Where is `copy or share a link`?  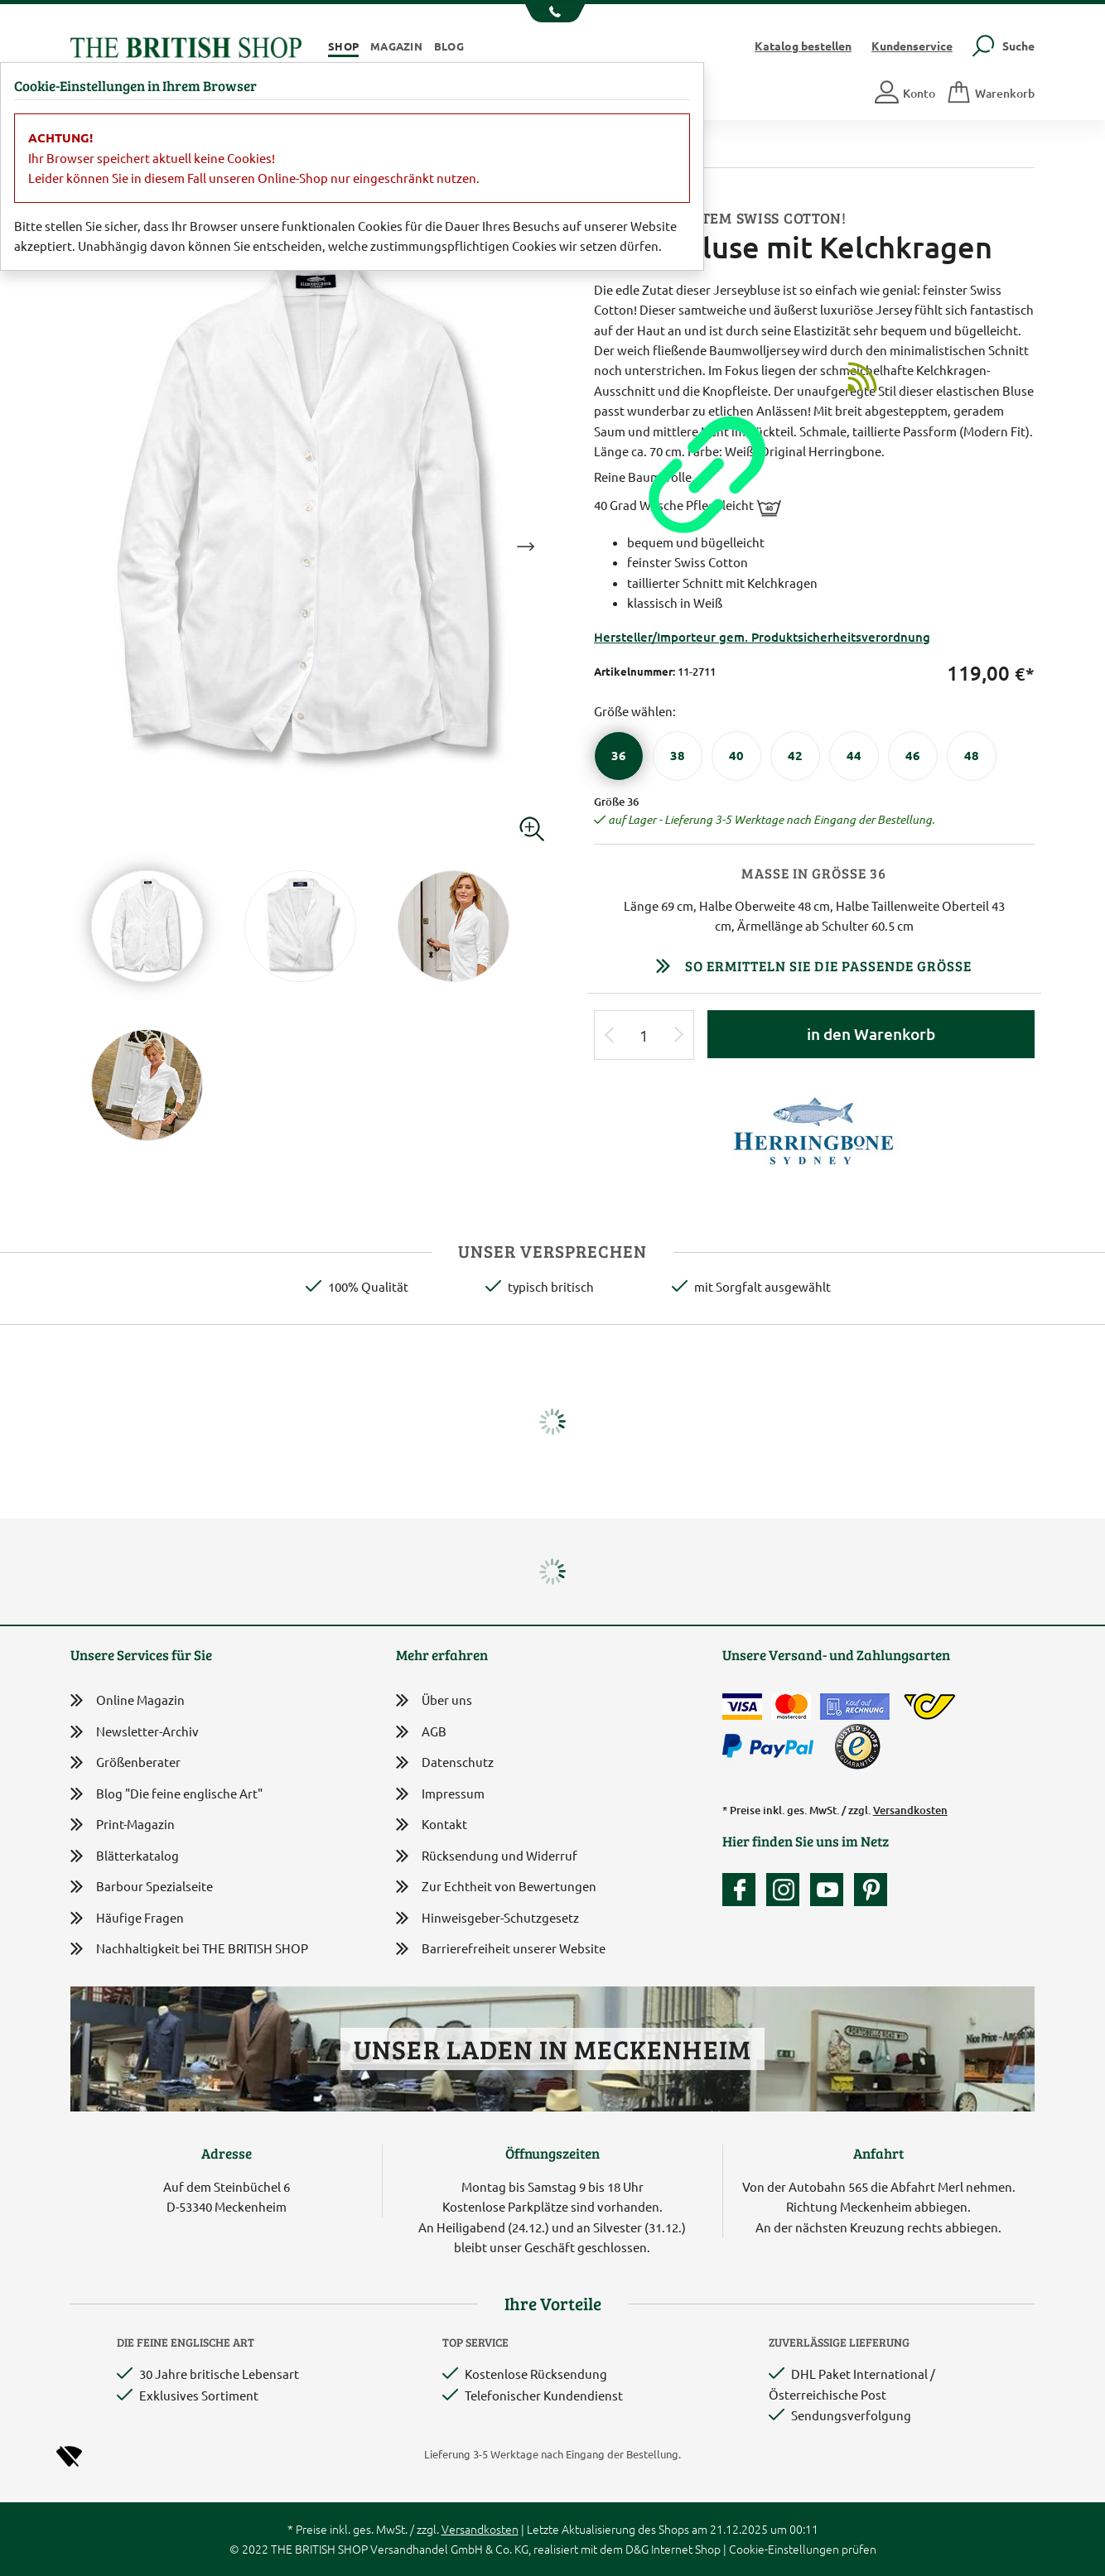 copy or share a link is located at coordinates (706, 476).